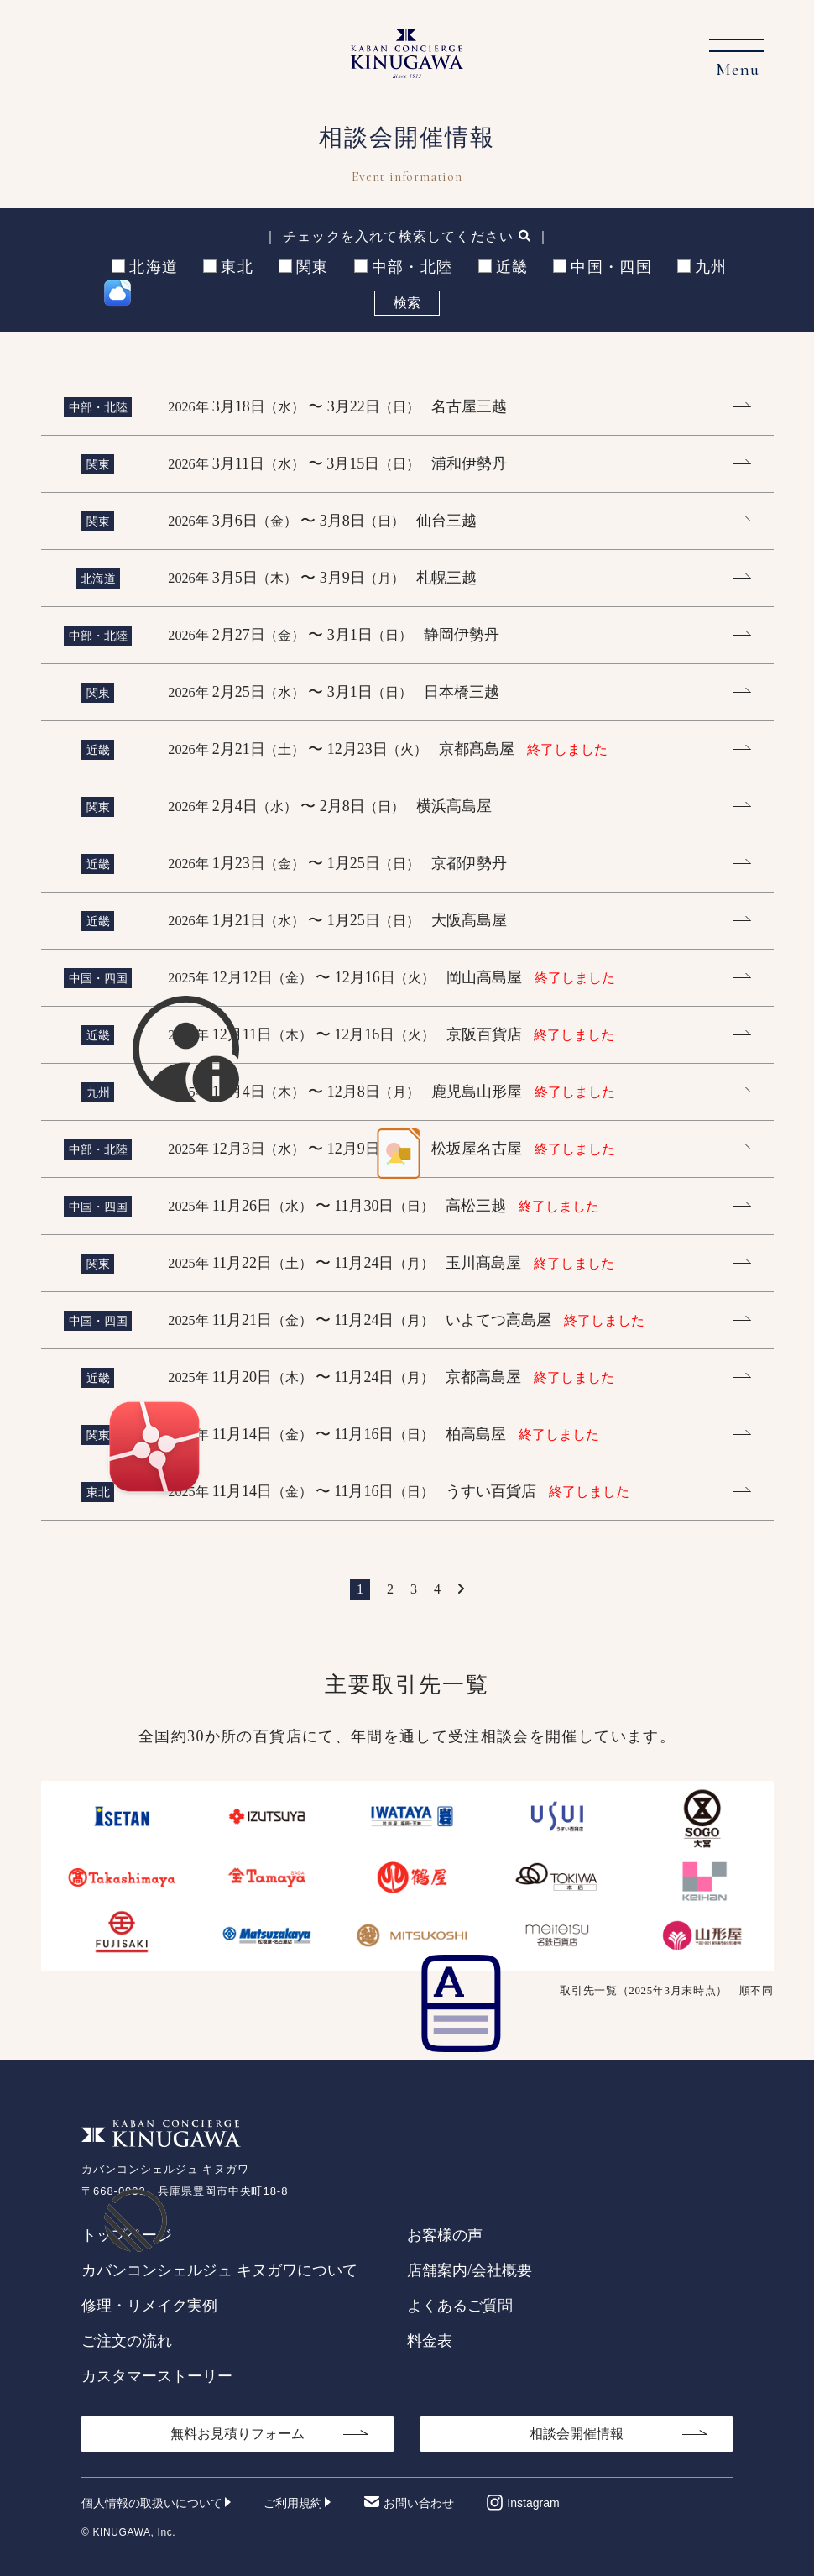 The height and width of the screenshot is (2576, 814). What do you see at coordinates (117, 293) in the screenshot?
I see `manage web apps and progressive web applications` at bounding box center [117, 293].